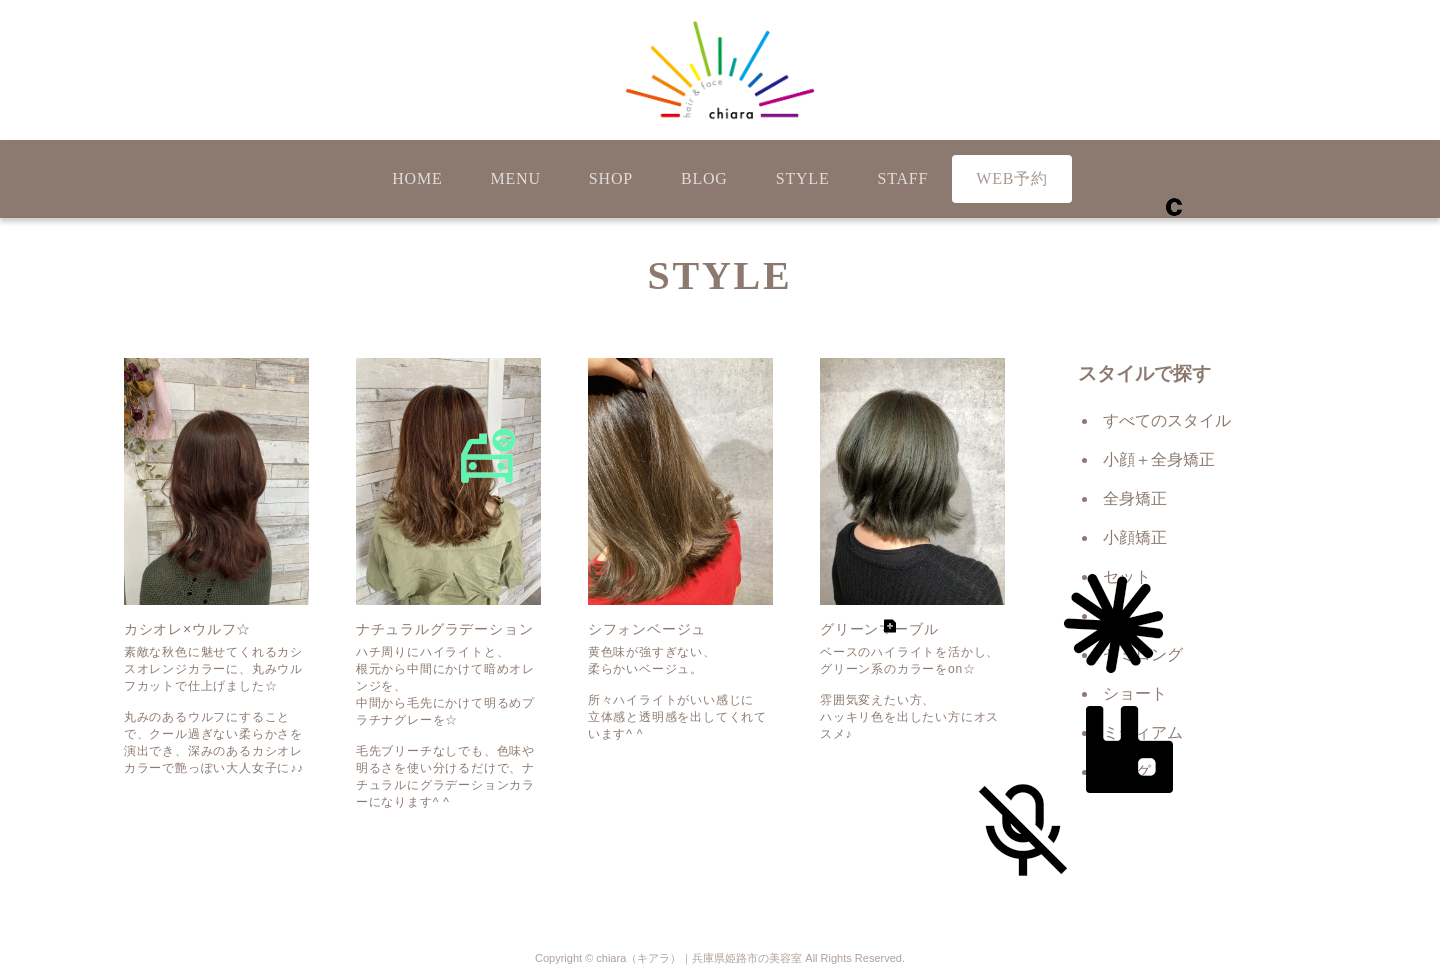 The width and height of the screenshot is (1440, 976). I want to click on create a new file, so click(890, 626).